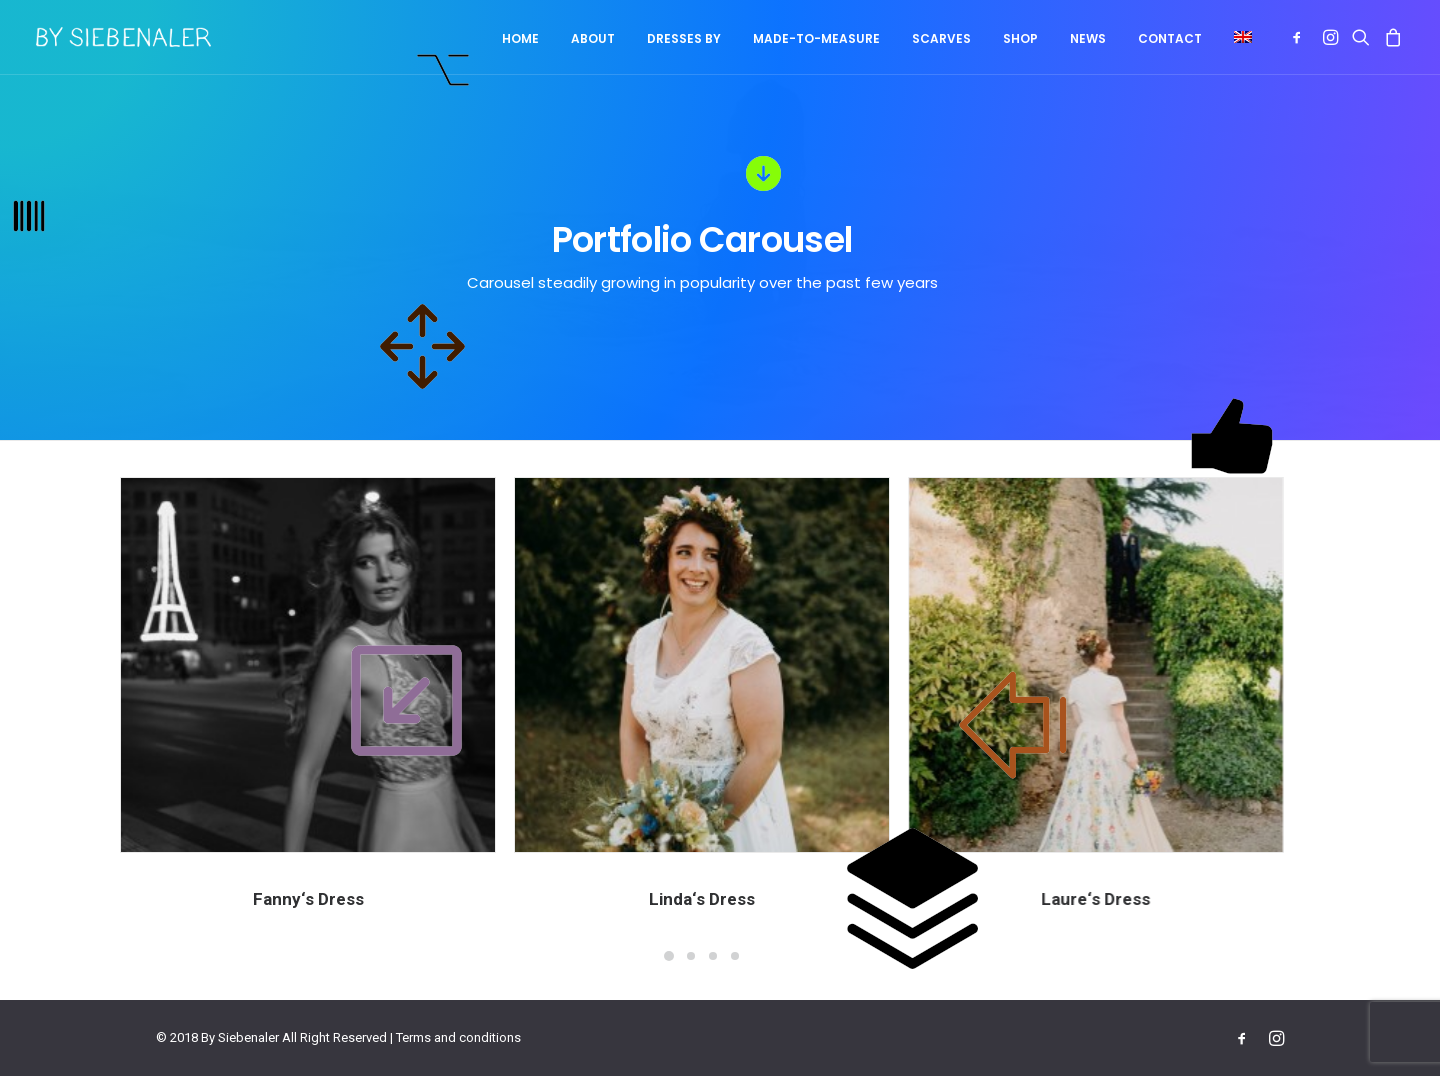 The height and width of the screenshot is (1076, 1440). What do you see at coordinates (29, 216) in the screenshot?
I see `scan a barcode` at bounding box center [29, 216].